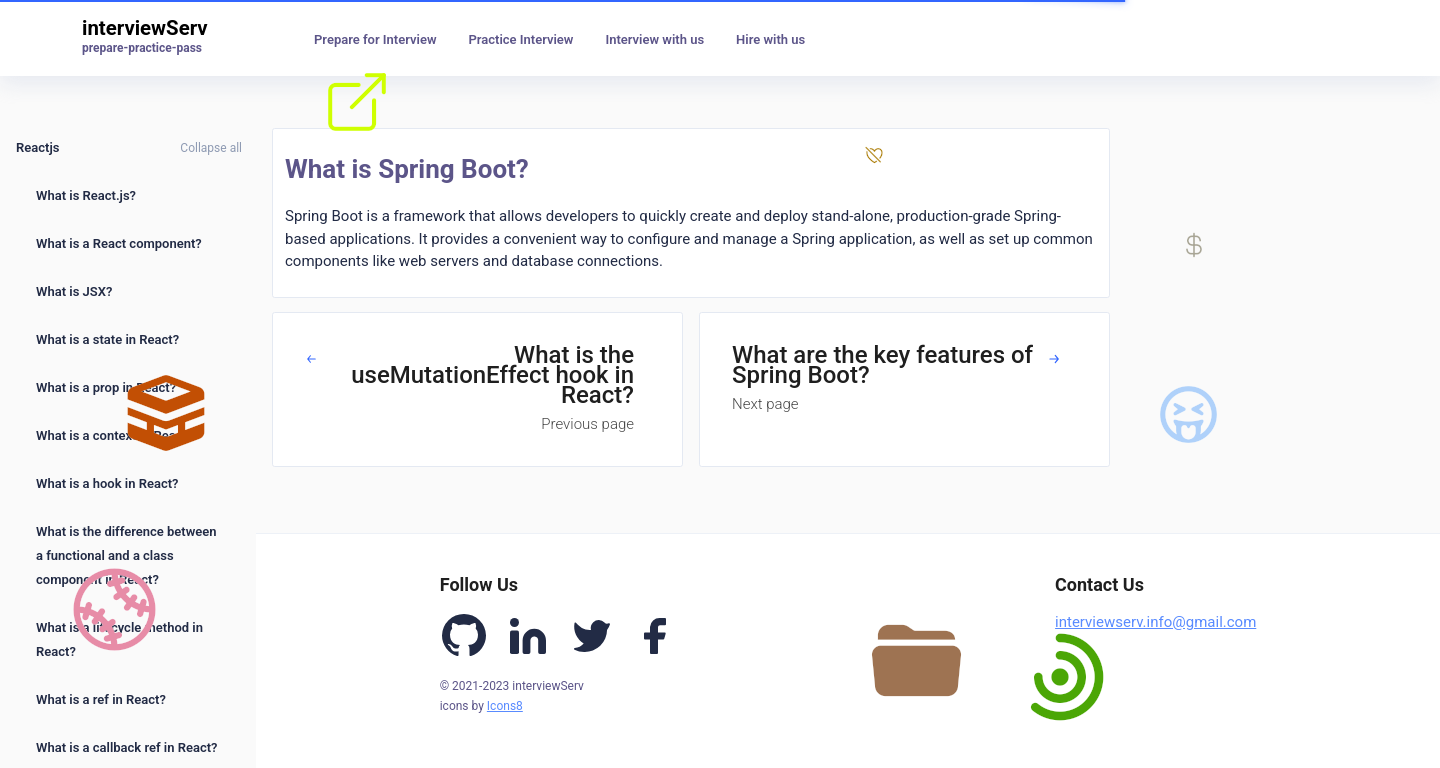  What do you see at coordinates (1188, 414) in the screenshot?
I see `insert a silly or playful emoji reaction` at bounding box center [1188, 414].